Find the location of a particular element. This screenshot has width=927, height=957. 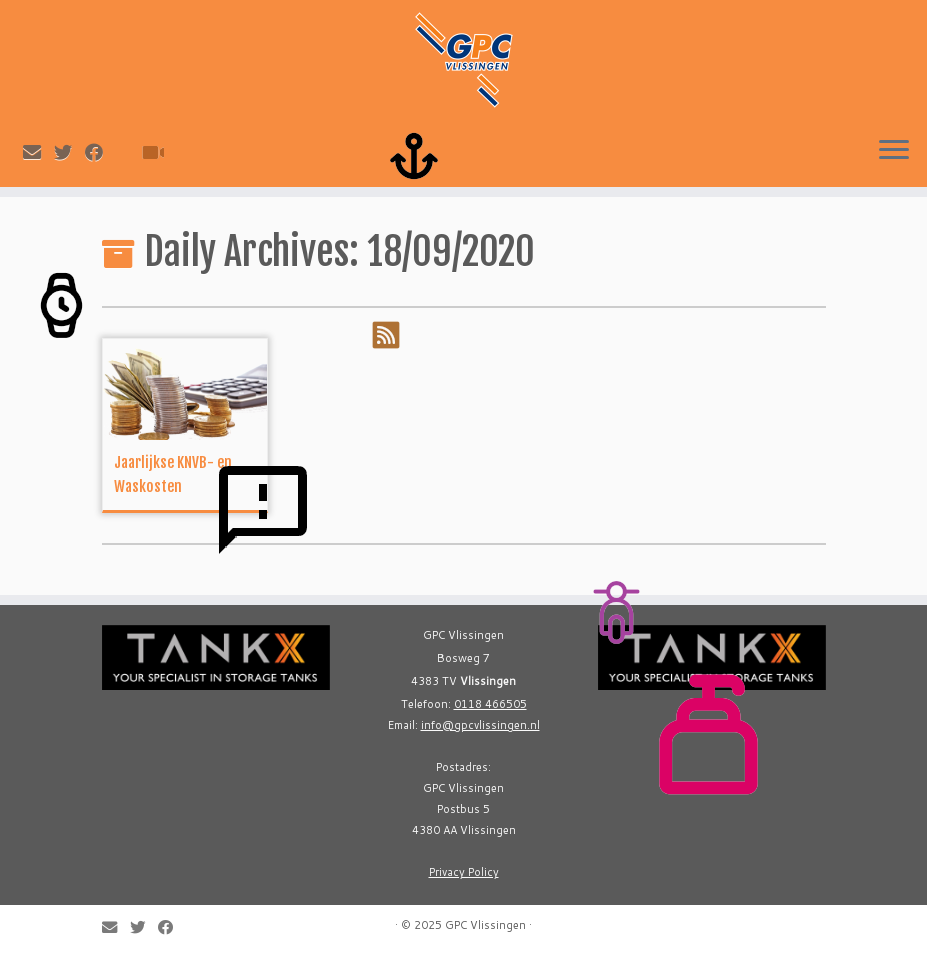

create an anchor link or bookmark point is located at coordinates (414, 156).